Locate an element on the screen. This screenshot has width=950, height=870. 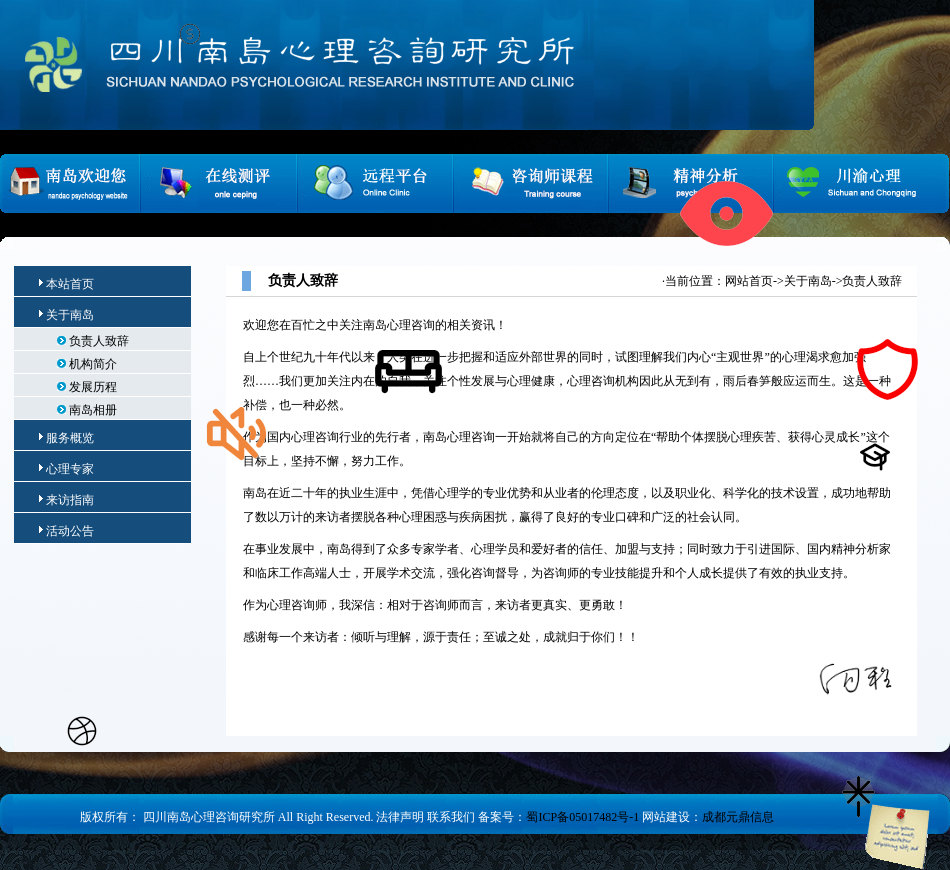
view or preview content is located at coordinates (726, 213).